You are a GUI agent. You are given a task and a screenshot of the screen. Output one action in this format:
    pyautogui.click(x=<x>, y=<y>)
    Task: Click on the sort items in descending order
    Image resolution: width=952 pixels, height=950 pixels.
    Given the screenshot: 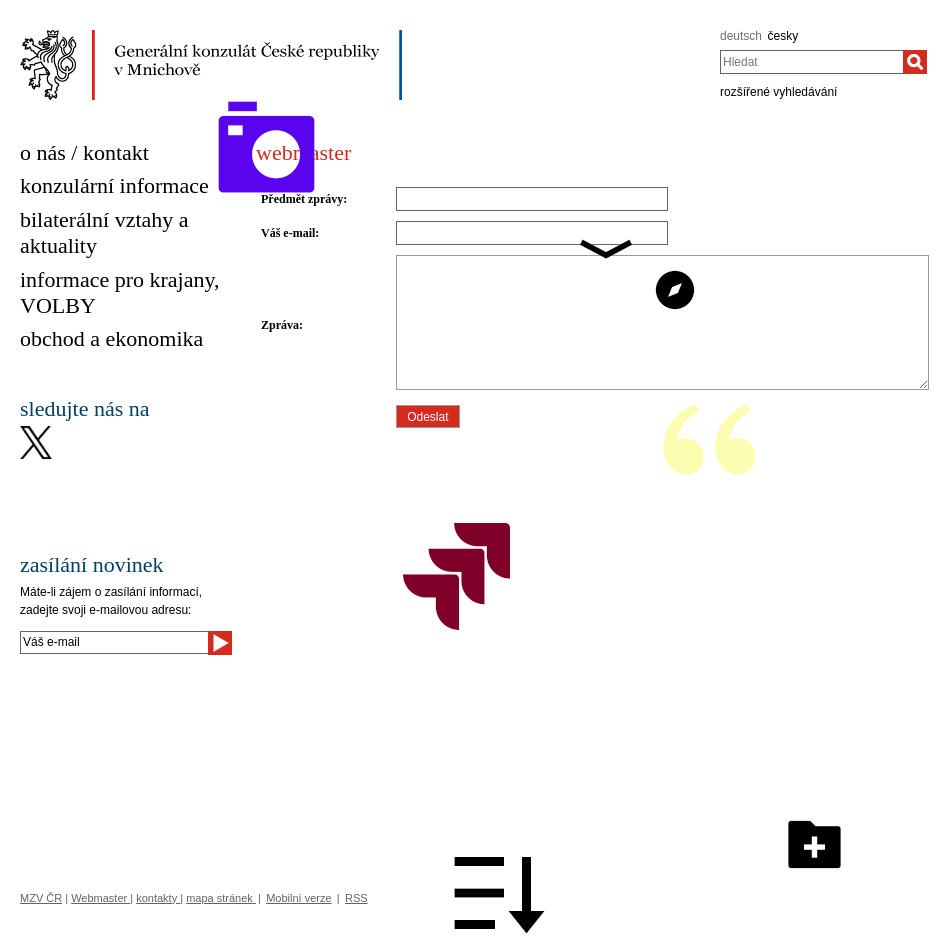 What is the action you would take?
    pyautogui.click(x=495, y=893)
    